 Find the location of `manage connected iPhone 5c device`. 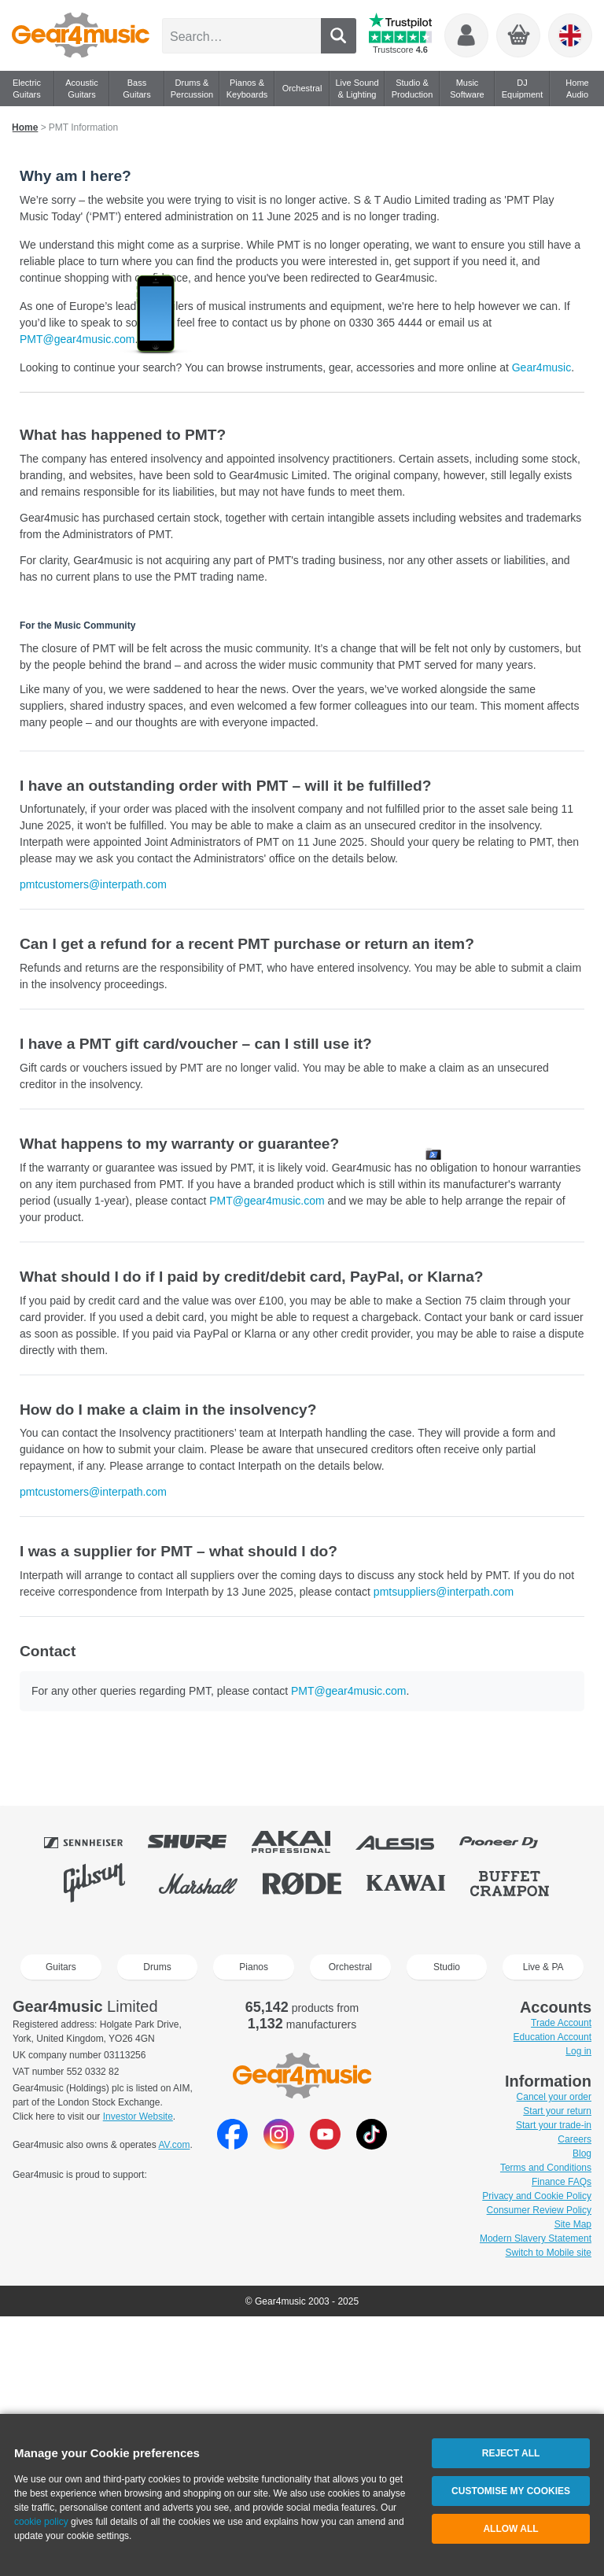

manage connected iPhone 5c device is located at coordinates (156, 315).